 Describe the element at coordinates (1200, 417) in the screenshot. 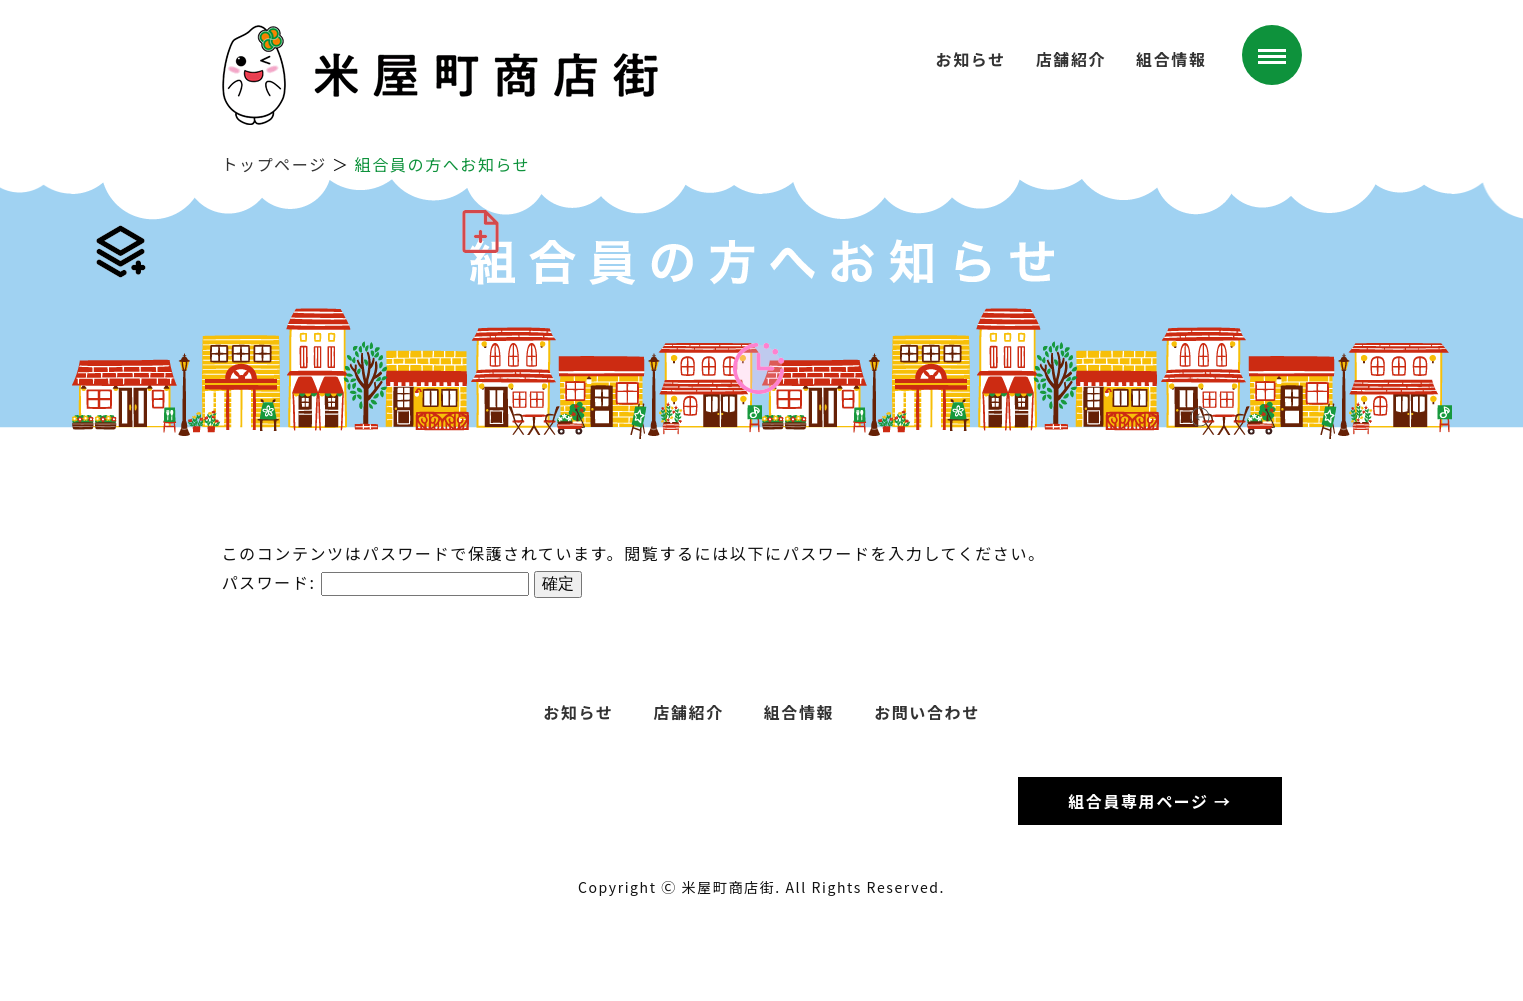

I see `go back to the previous screen` at that location.